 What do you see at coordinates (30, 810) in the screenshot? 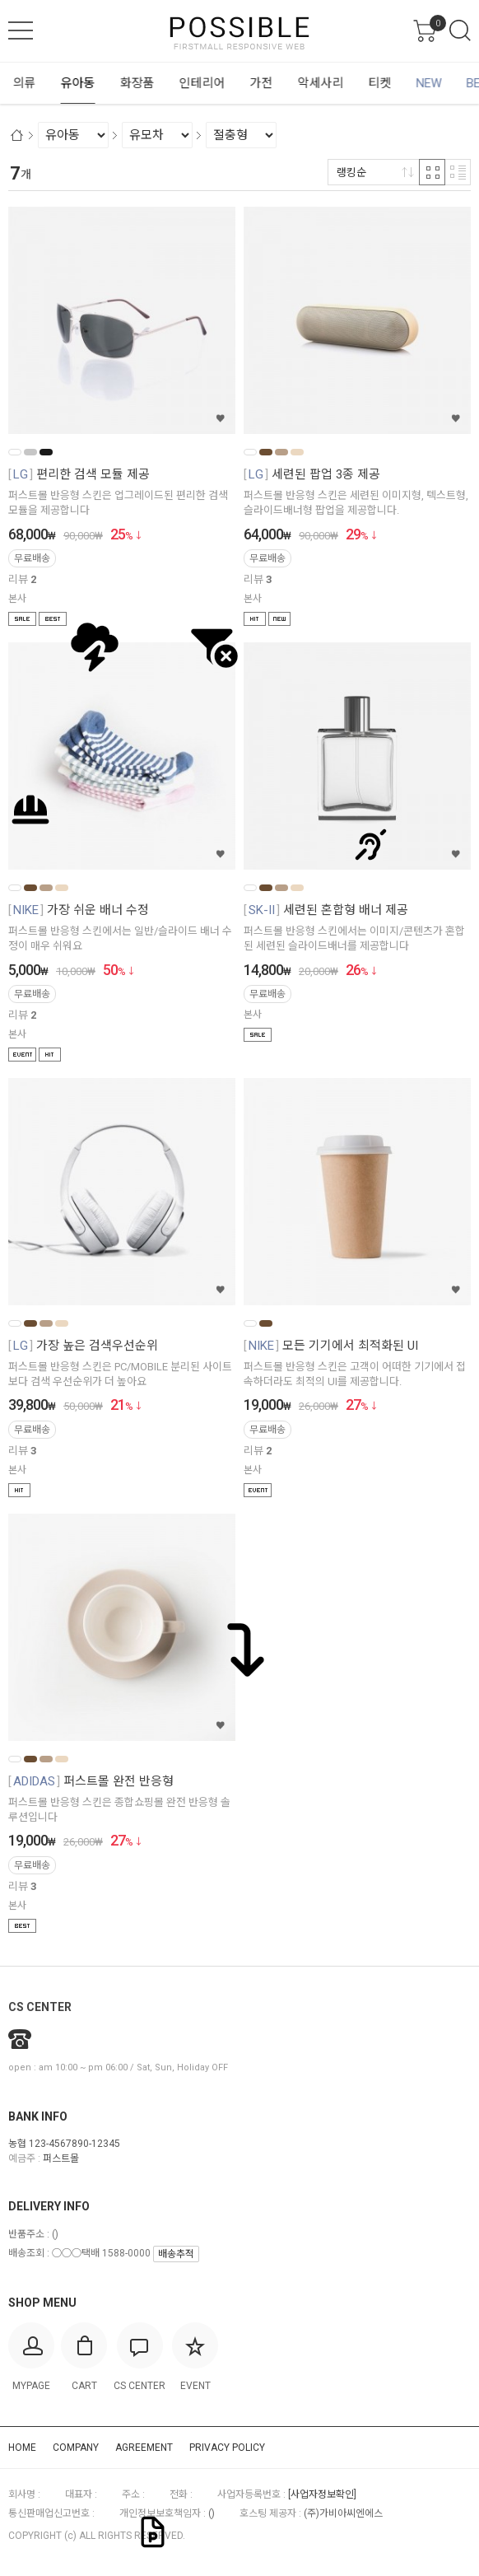
I see `access construction or worksite safety settings` at bounding box center [30, 810].